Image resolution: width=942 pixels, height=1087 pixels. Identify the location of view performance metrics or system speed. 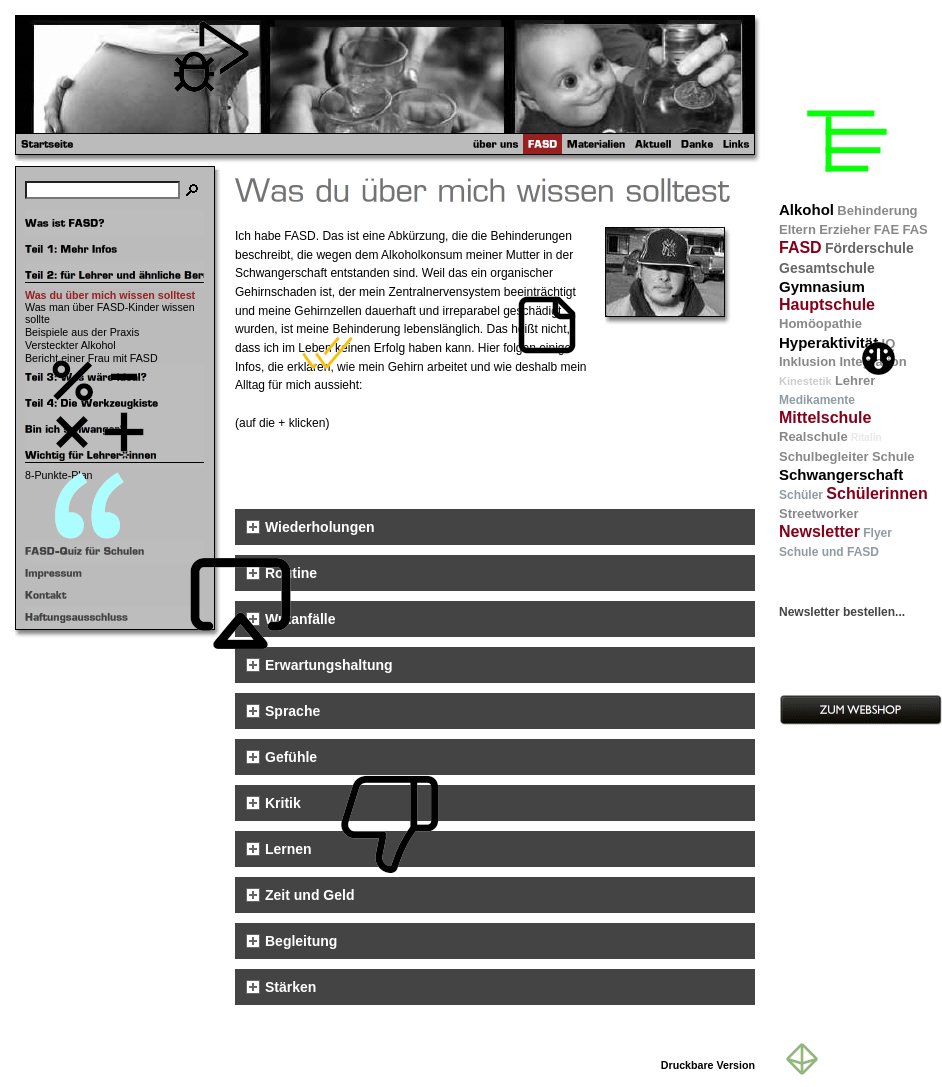
(878, 358).